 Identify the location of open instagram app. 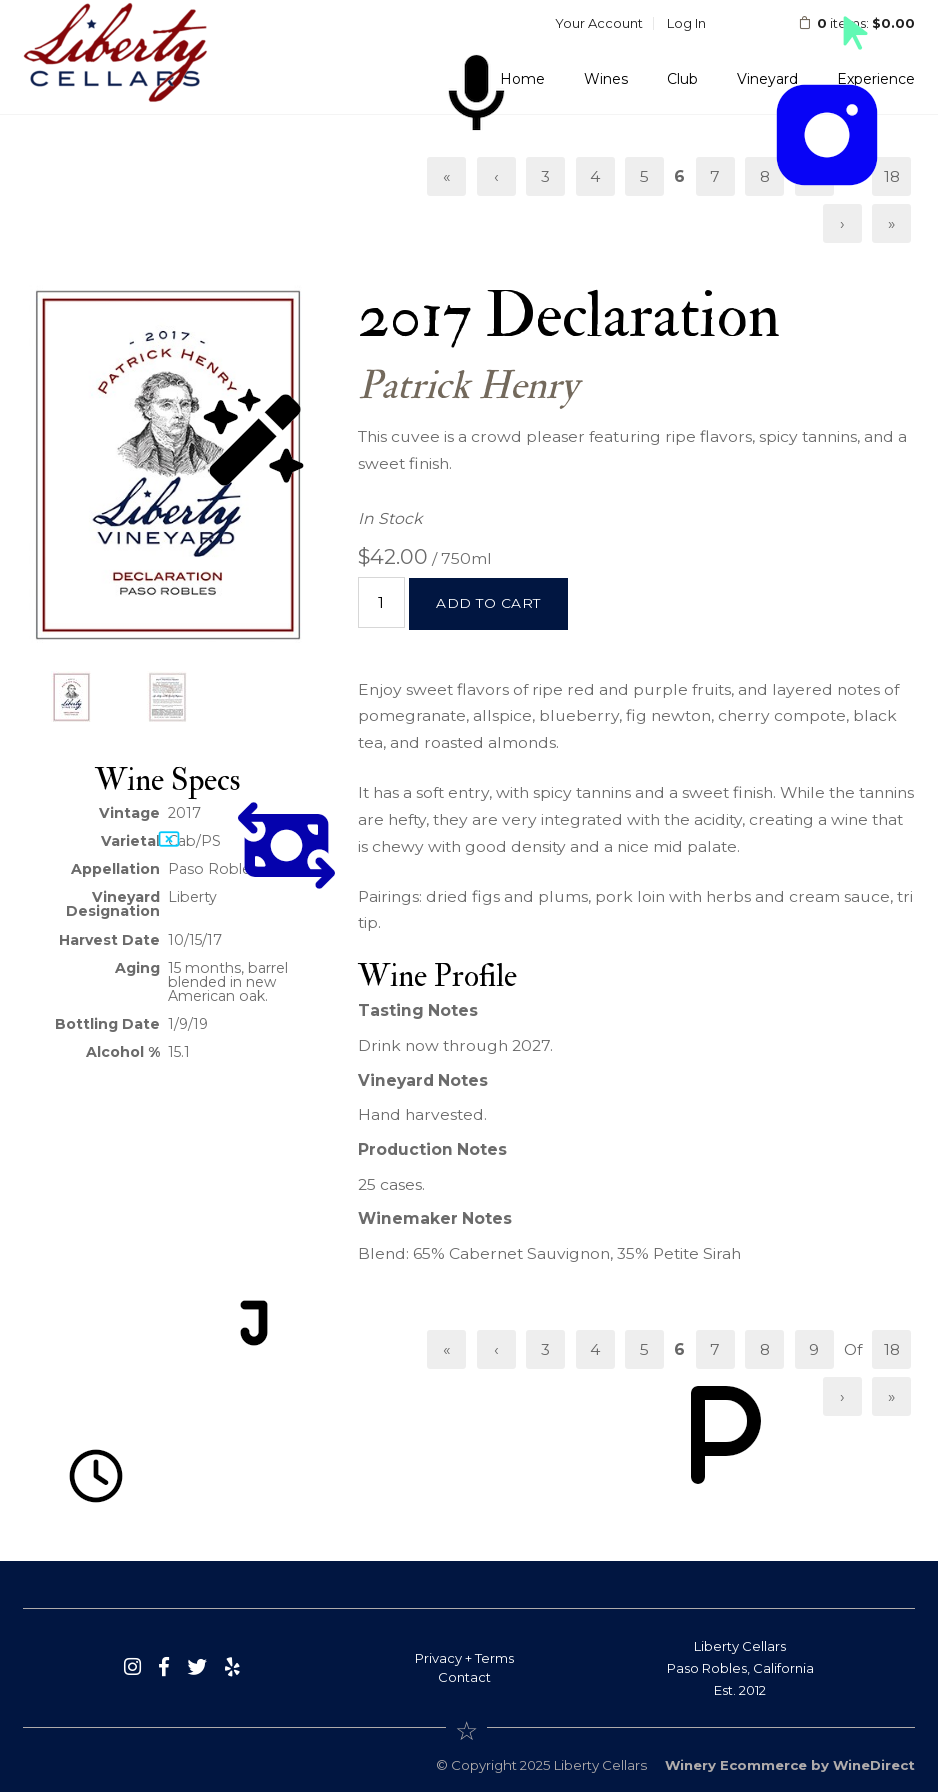
(827, 135).